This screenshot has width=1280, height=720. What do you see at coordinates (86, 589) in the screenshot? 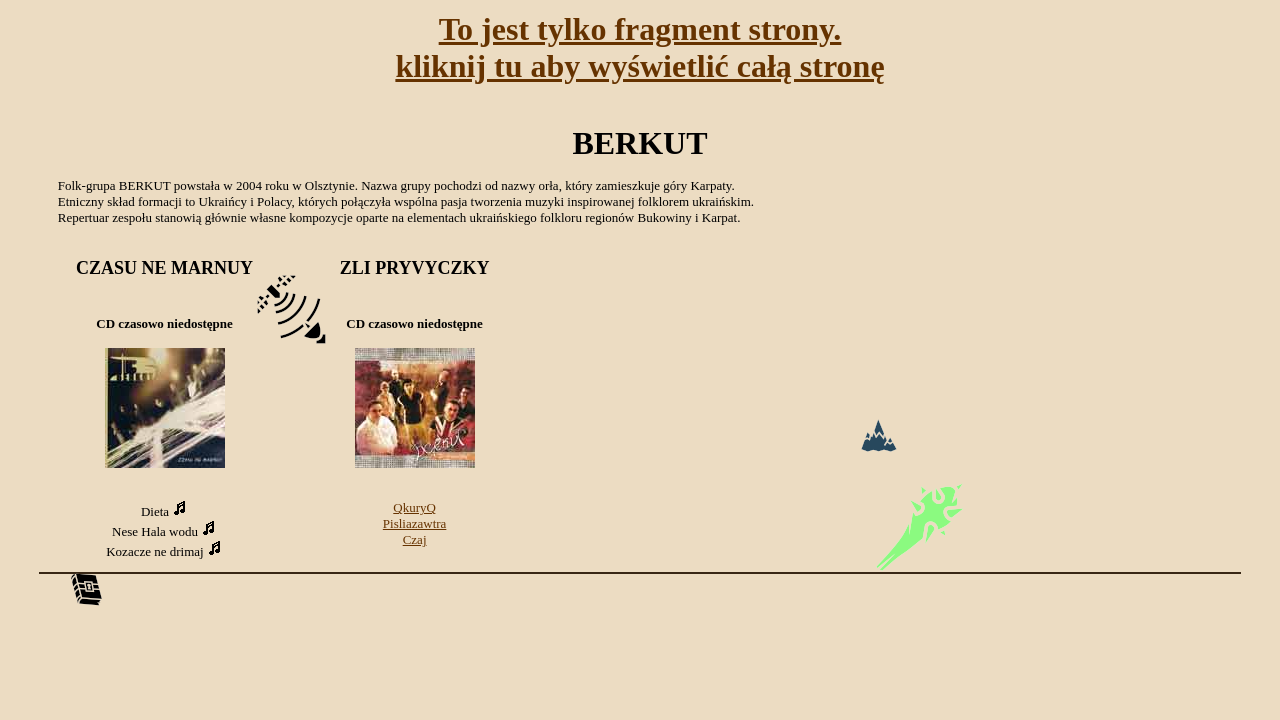
I see `access hidden or locked content` at bounding box center [86, 589].